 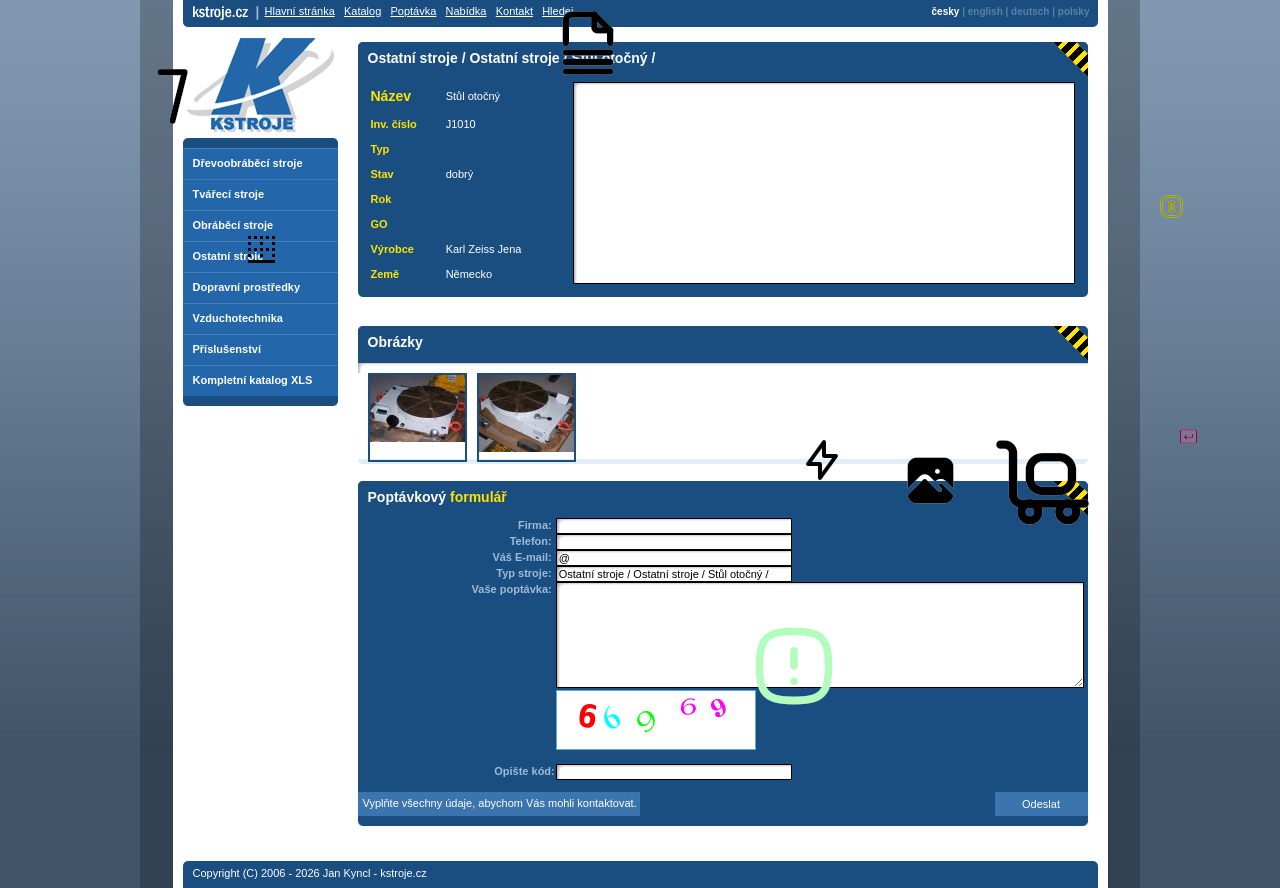 What do you see at coordinates (261, 249) in the screenshot?
I see `apply border to bottom edge of cell or table` at bounding box center [261, 249].